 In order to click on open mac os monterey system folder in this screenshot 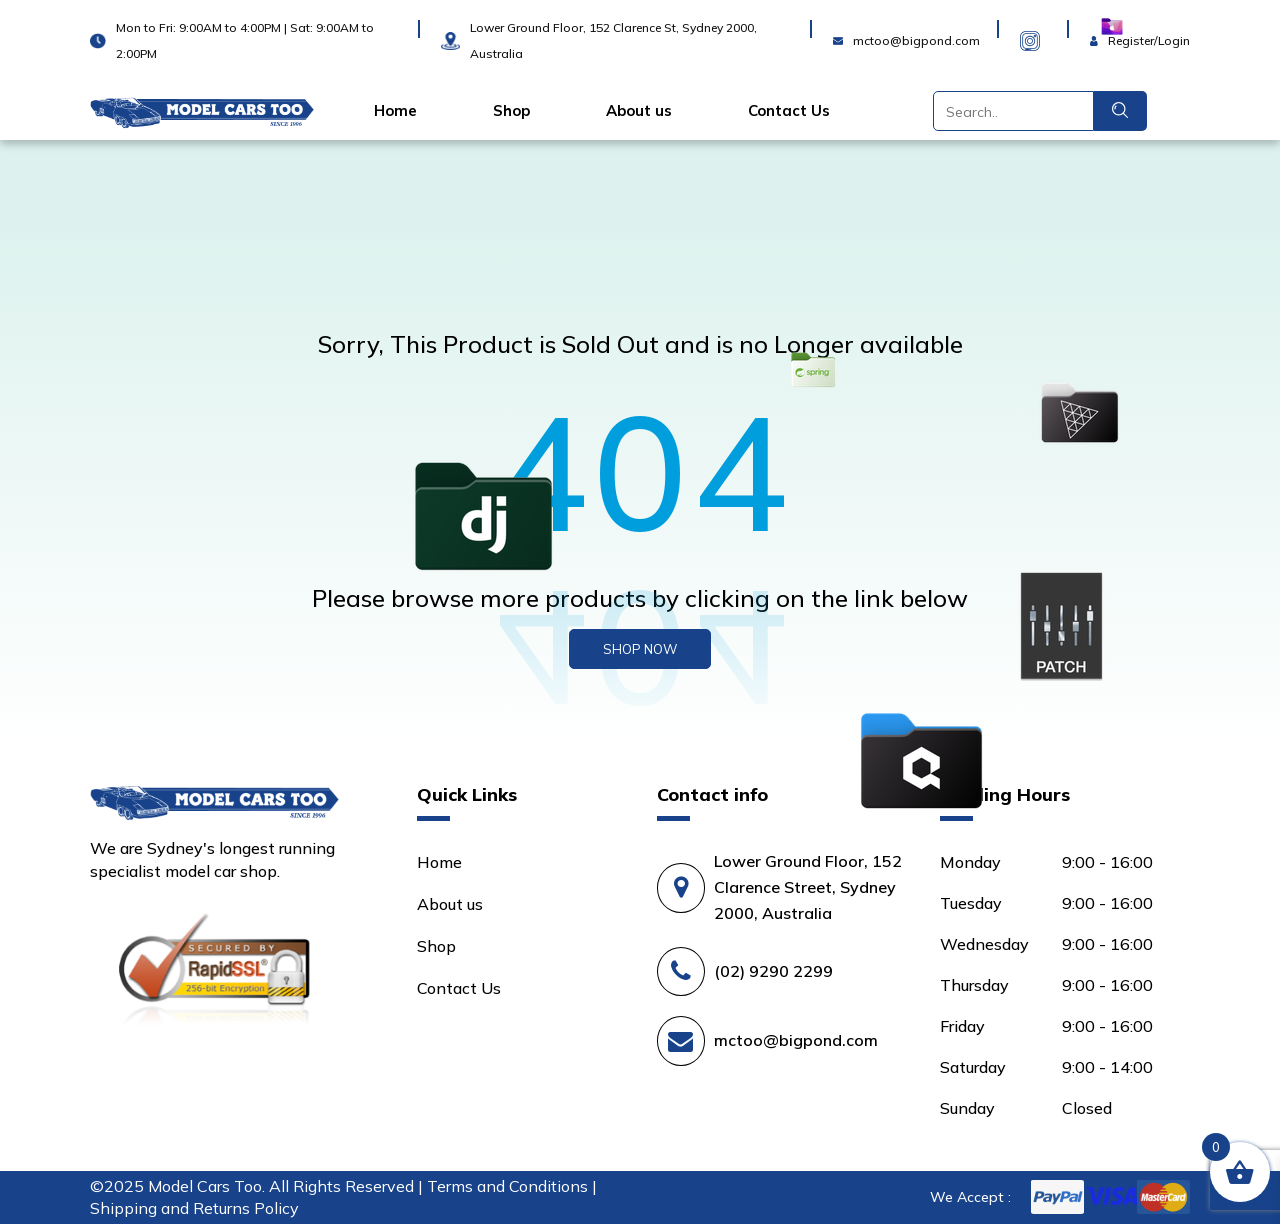, I will do `click(1112, 27)`.